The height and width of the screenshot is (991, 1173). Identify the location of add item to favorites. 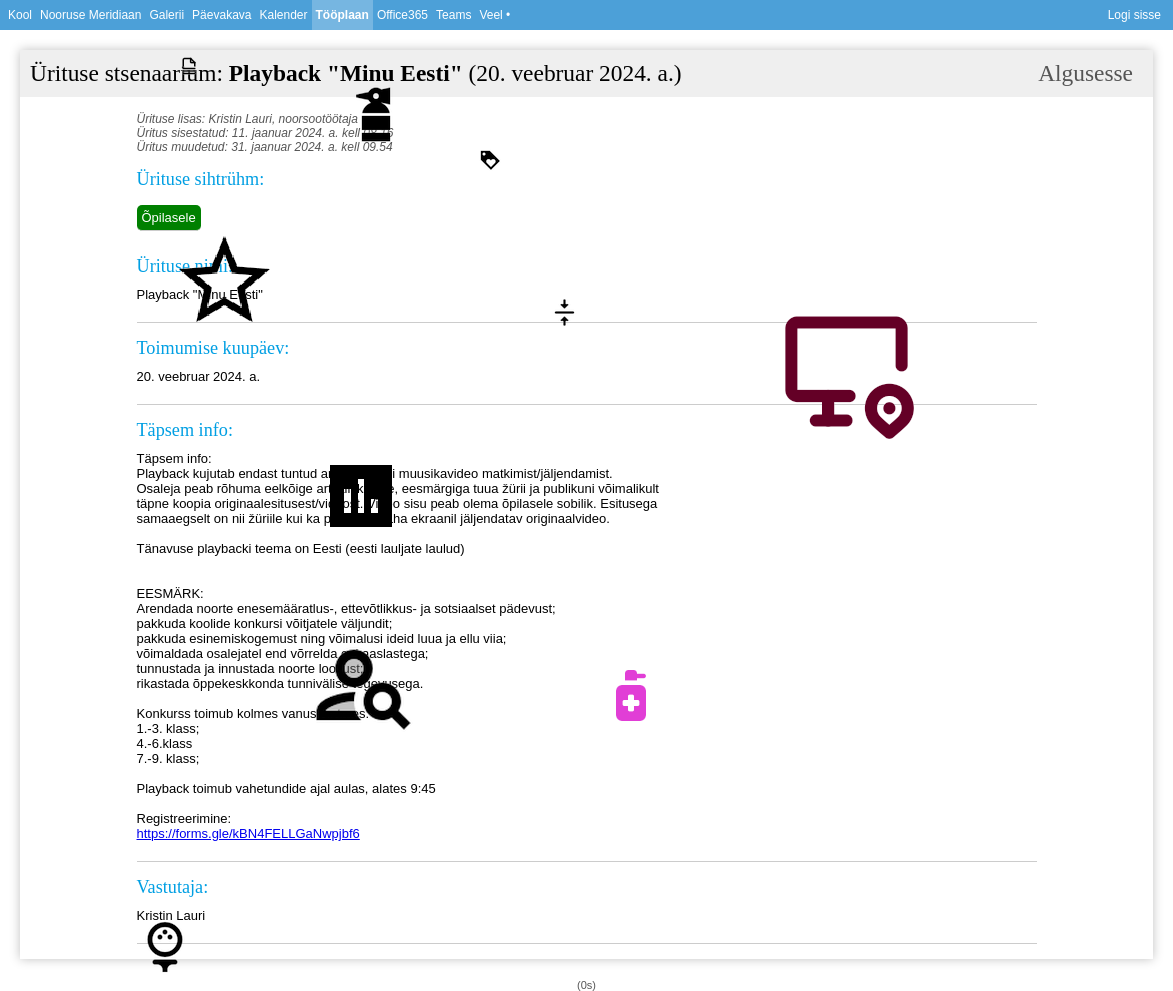
(224, 281).